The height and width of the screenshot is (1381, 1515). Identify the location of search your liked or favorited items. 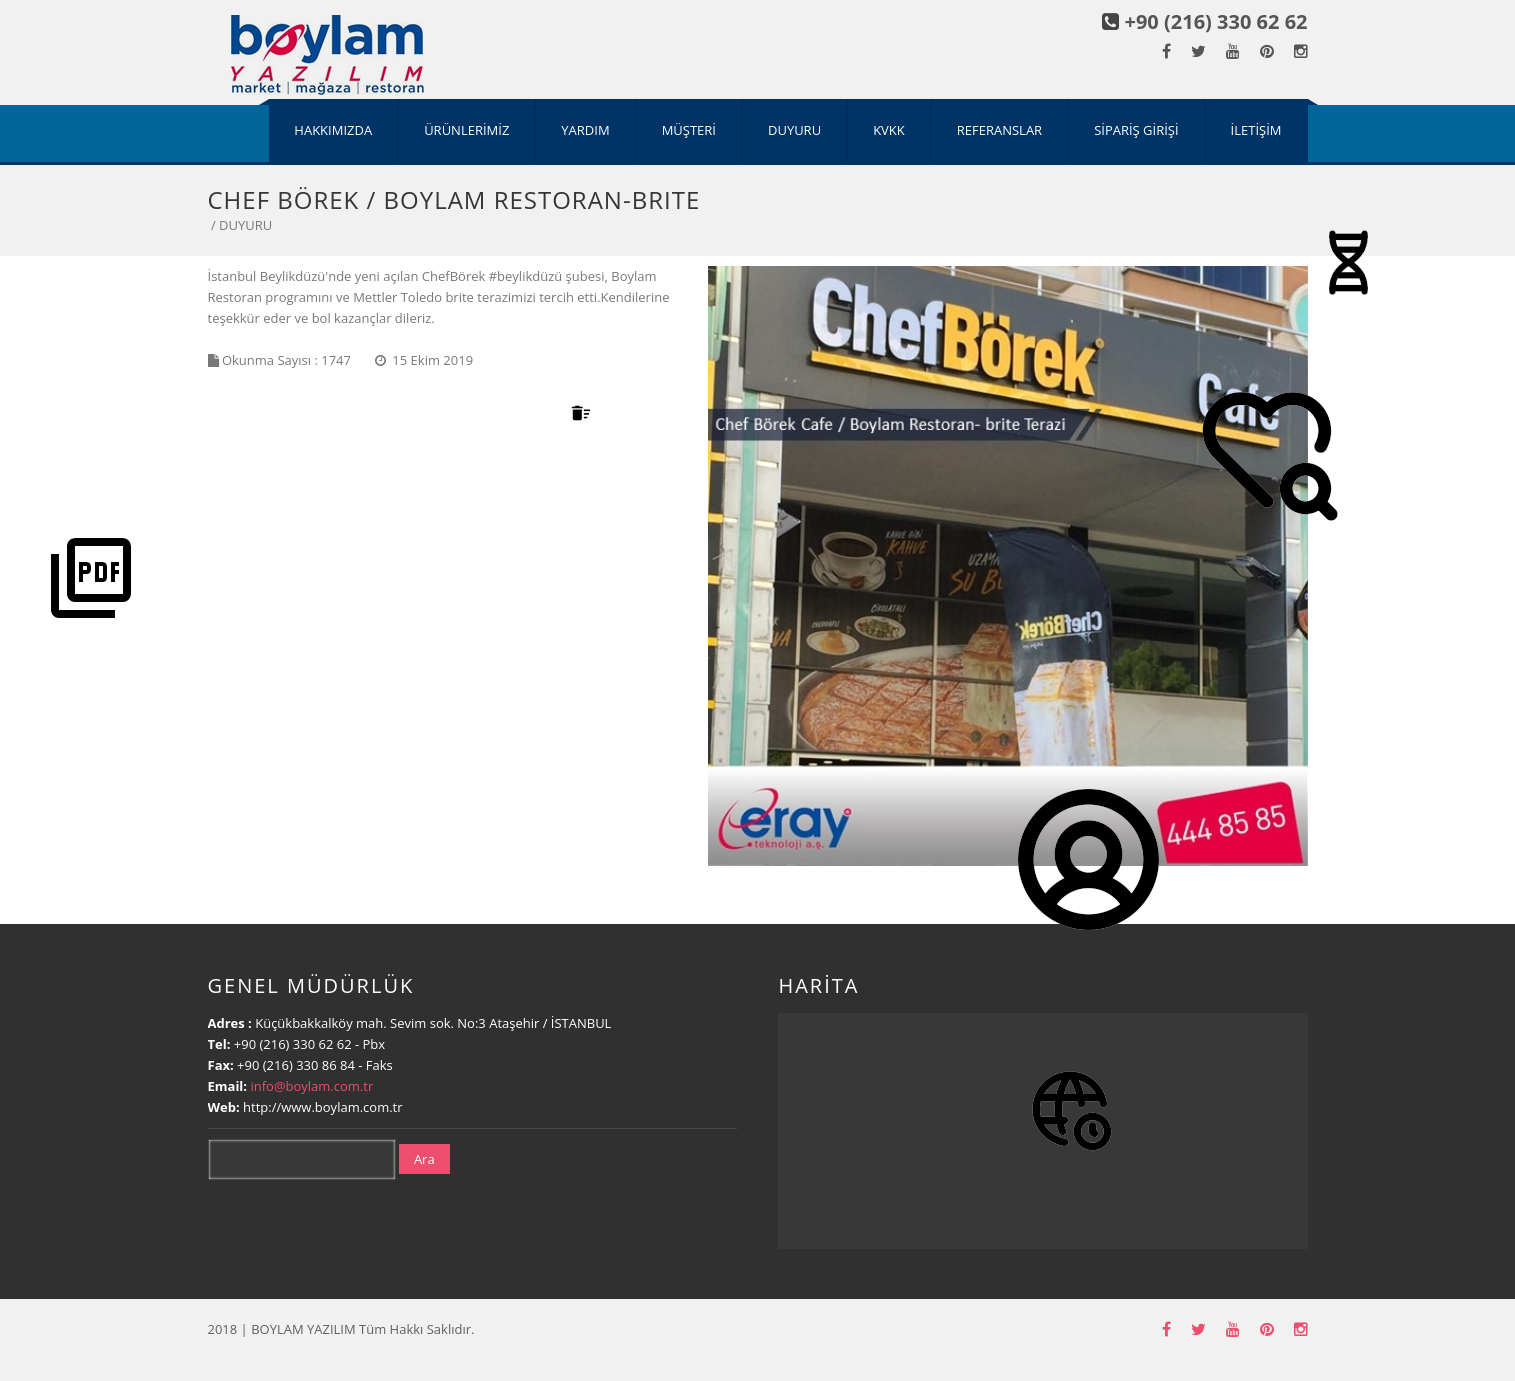
(1267, 450).